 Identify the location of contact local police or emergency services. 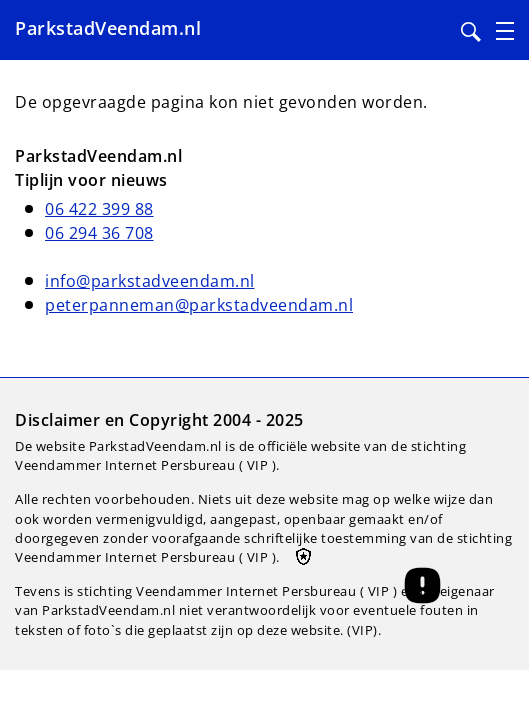
(303, 556).